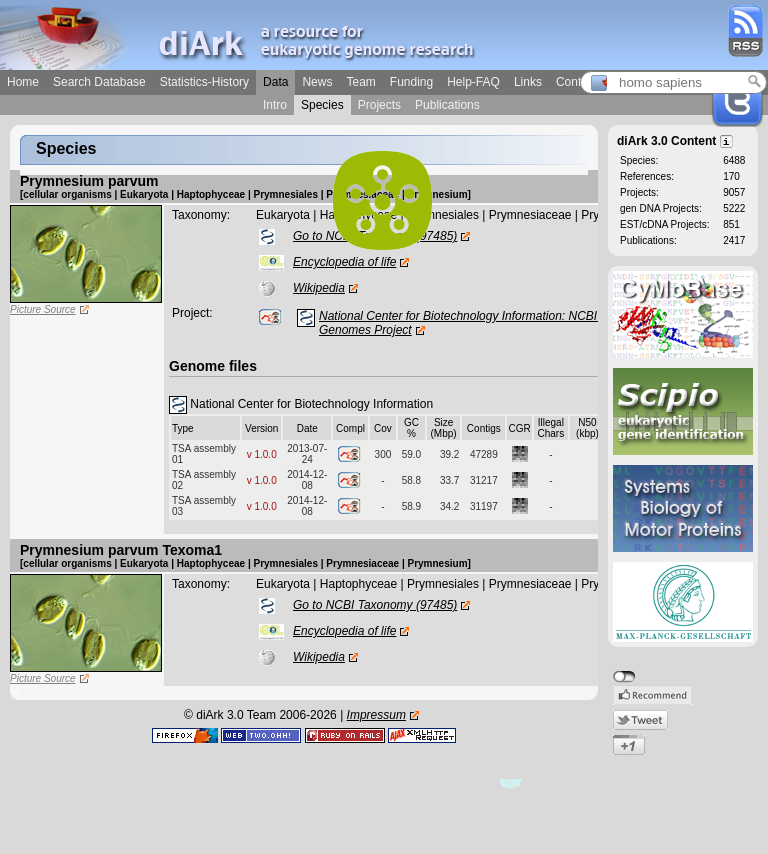 This screenshot has width=768, height=854. I want to click on cadillac brand logo, so click(510, 783).